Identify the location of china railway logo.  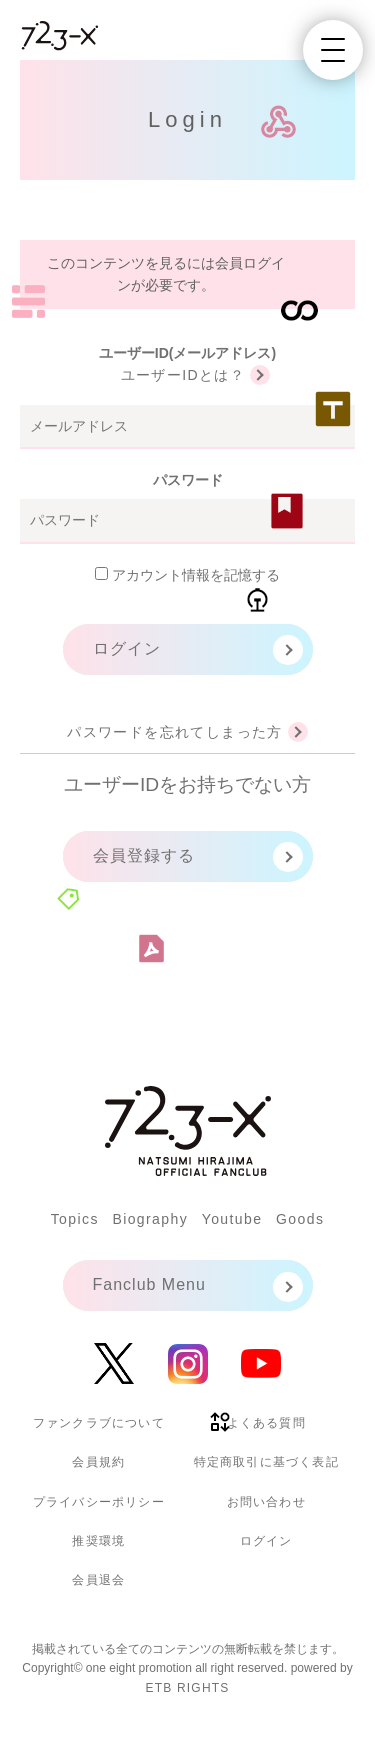
(257, 600).